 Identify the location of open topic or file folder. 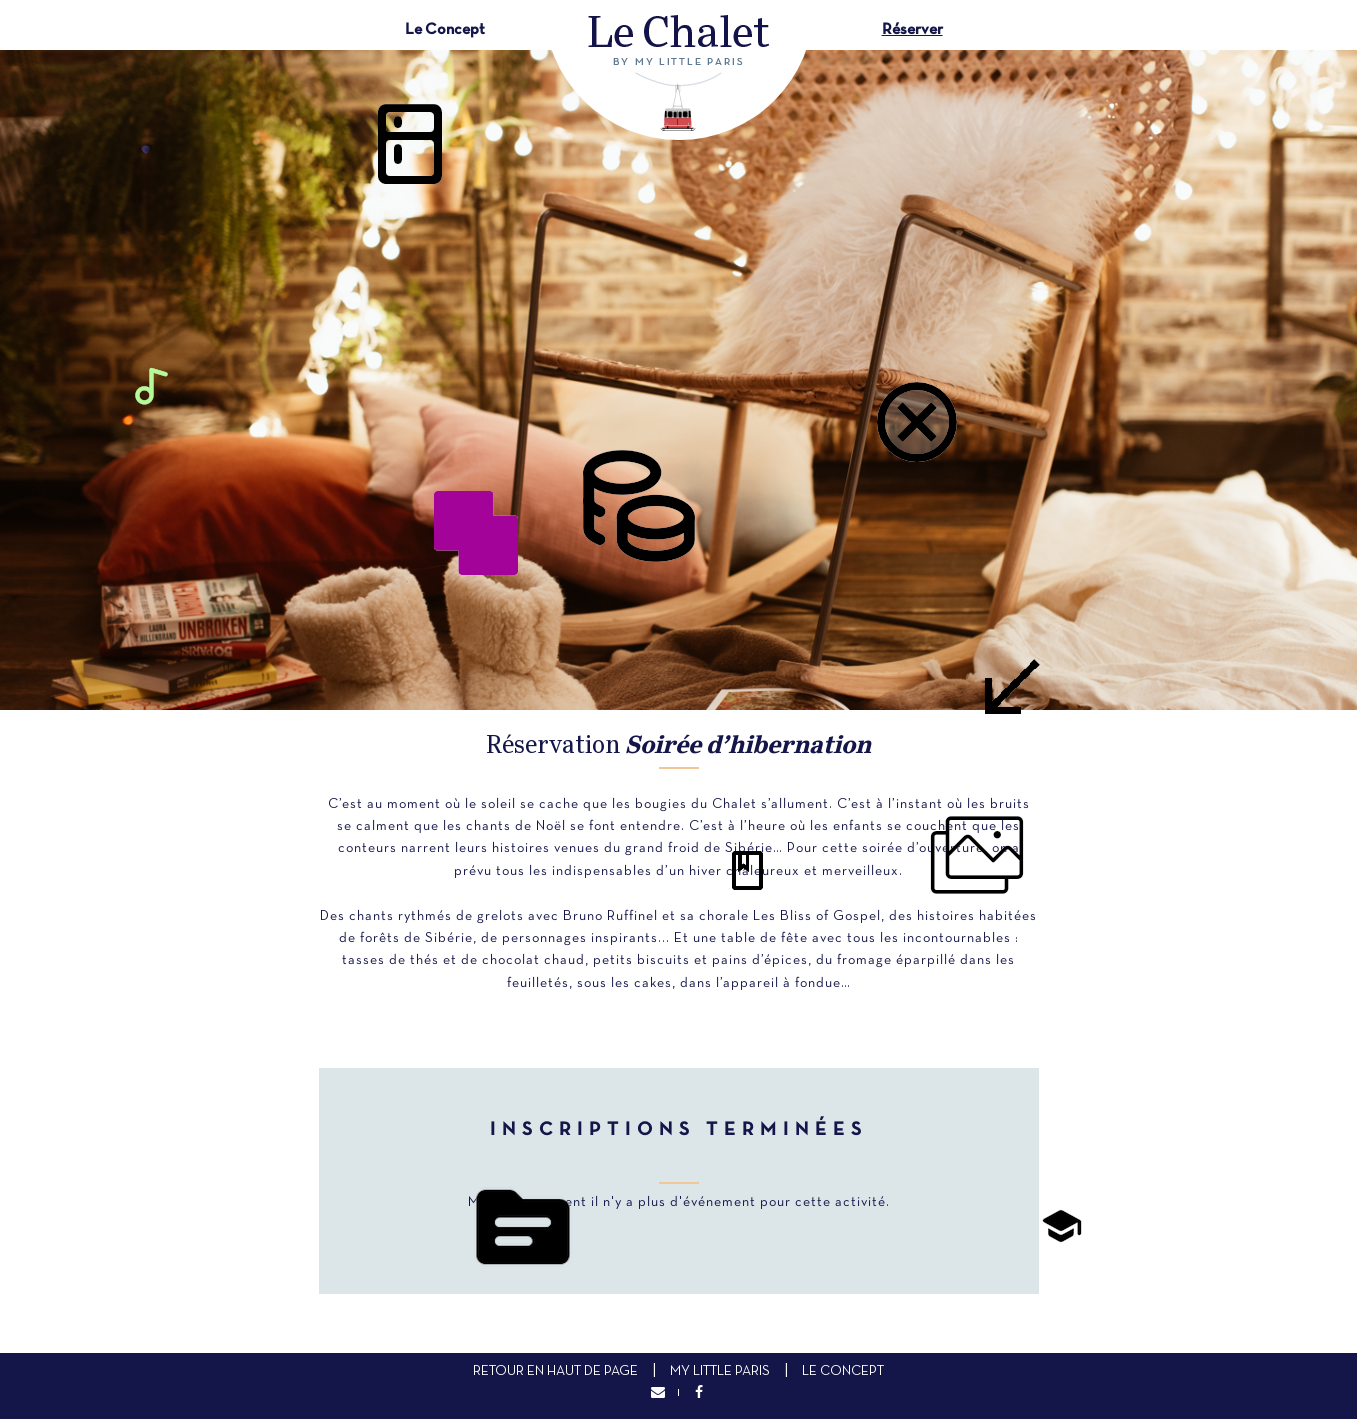
(523, 1227).